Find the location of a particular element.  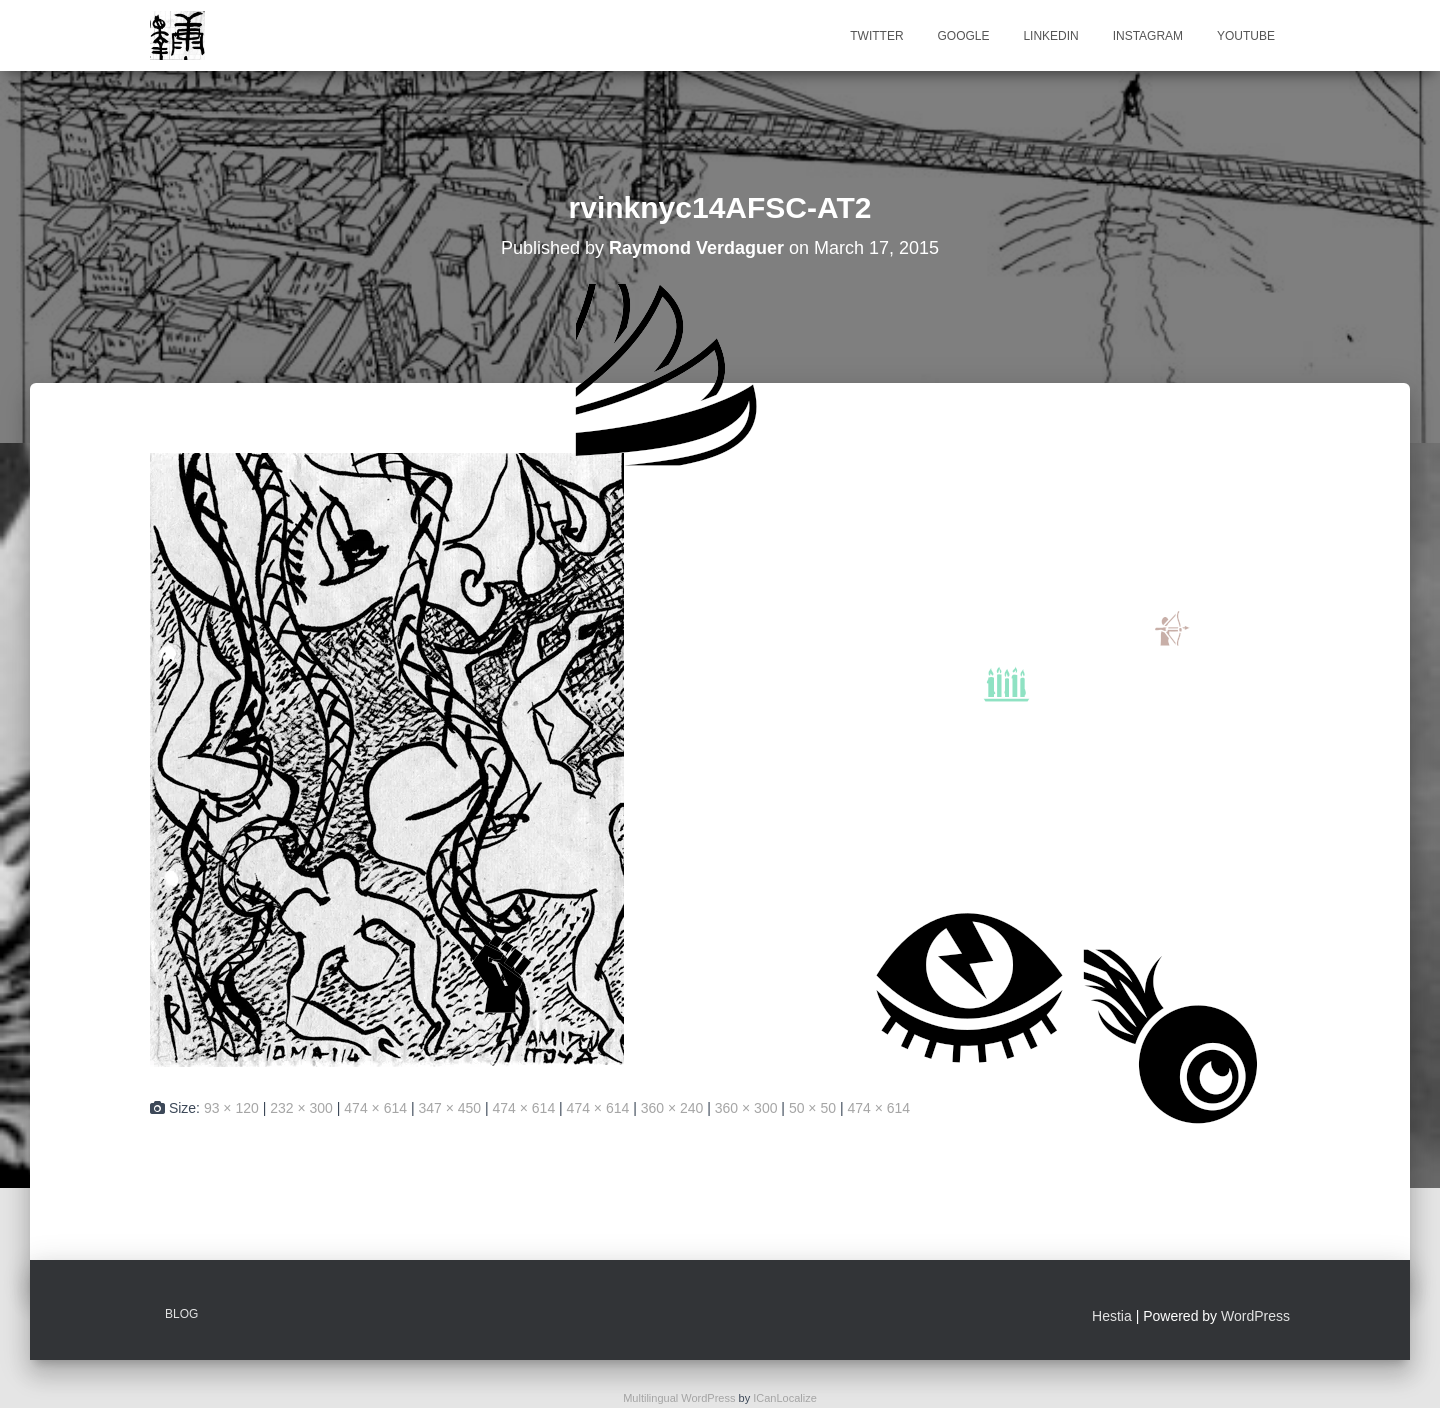

indicates a slashing or cutting attack ability is located at coordinates (666, 374).